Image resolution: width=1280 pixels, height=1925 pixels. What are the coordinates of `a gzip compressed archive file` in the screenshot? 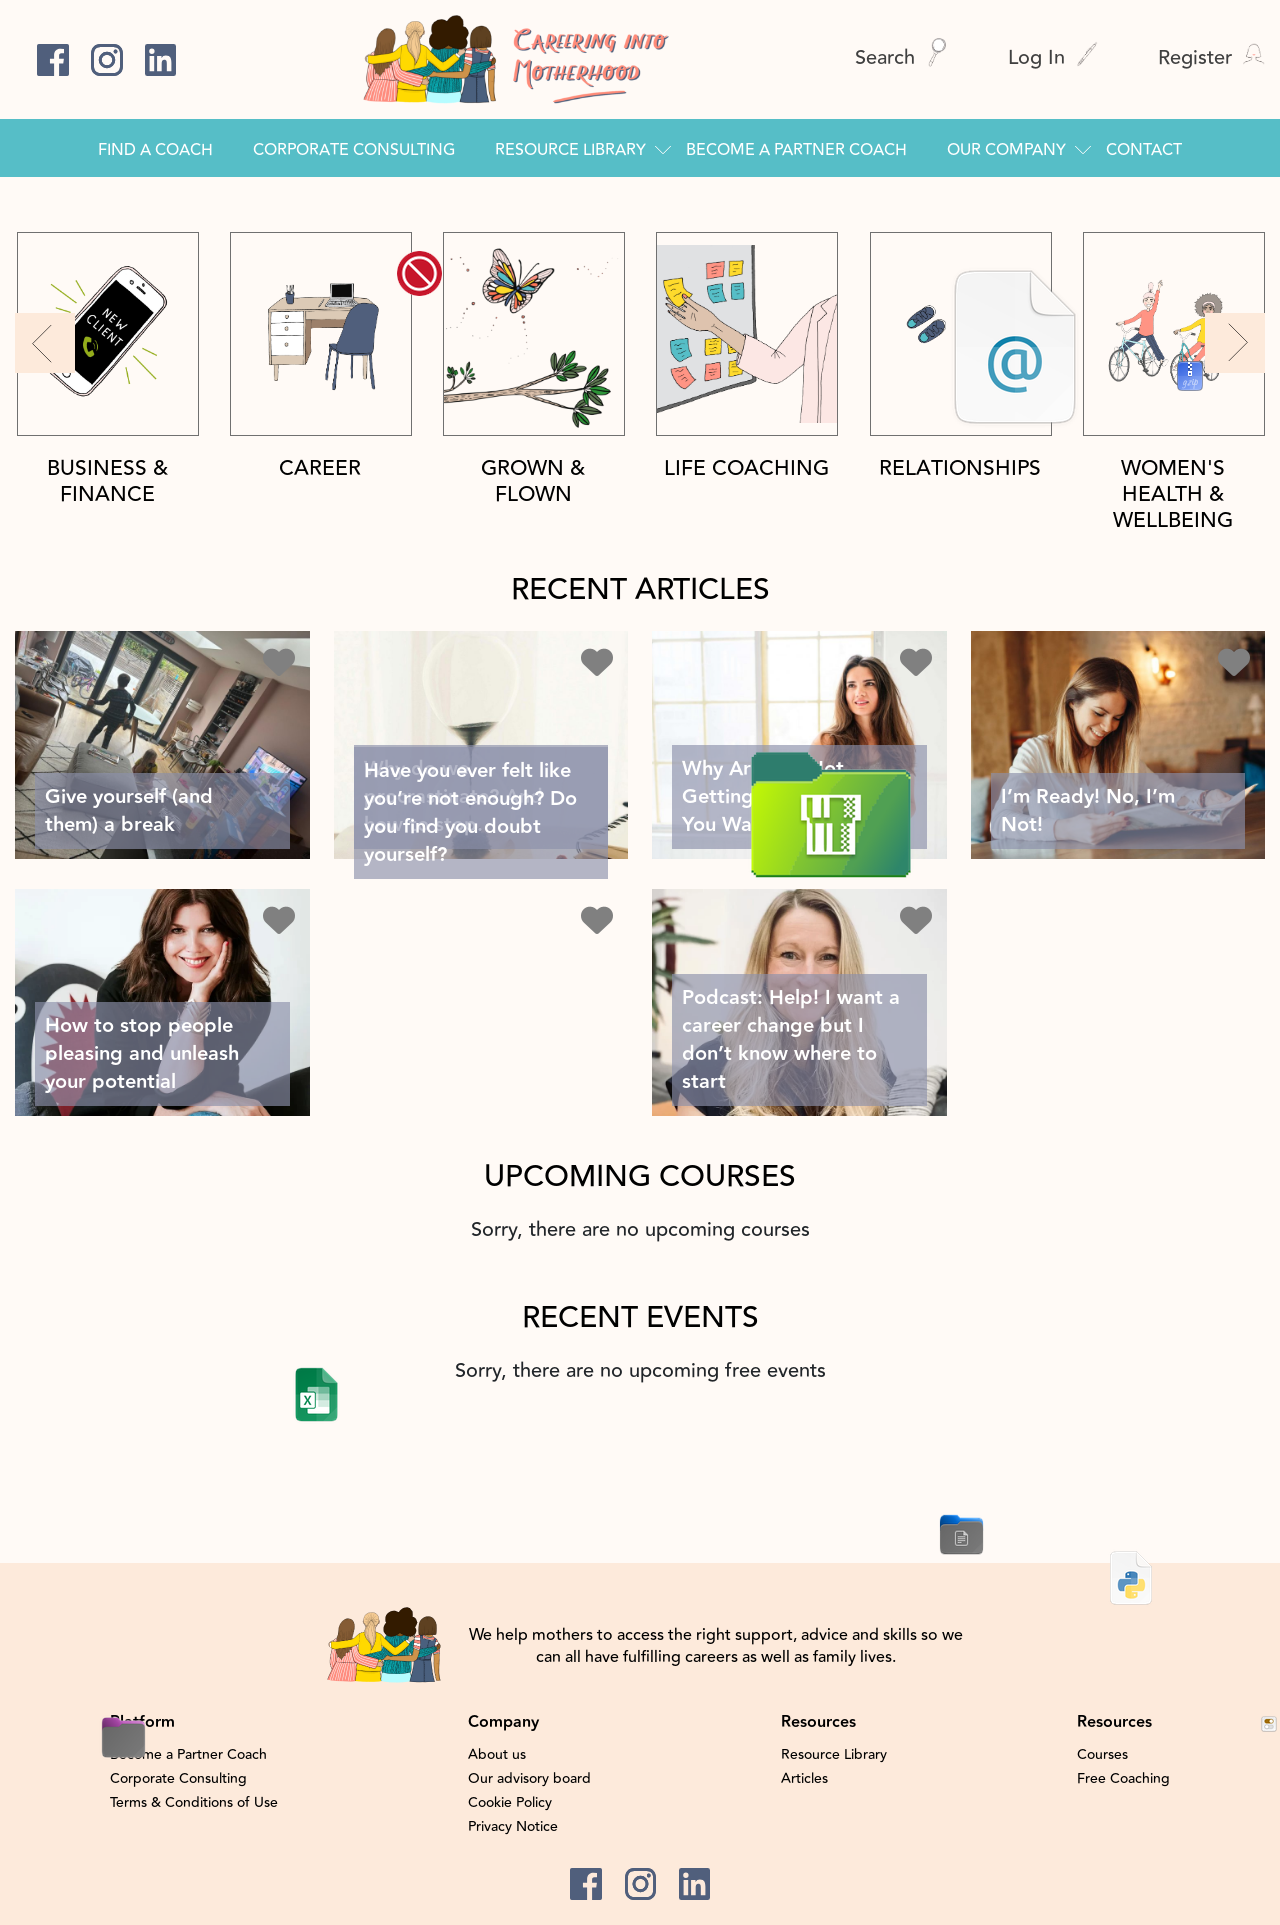 It's located at (1190, 376).